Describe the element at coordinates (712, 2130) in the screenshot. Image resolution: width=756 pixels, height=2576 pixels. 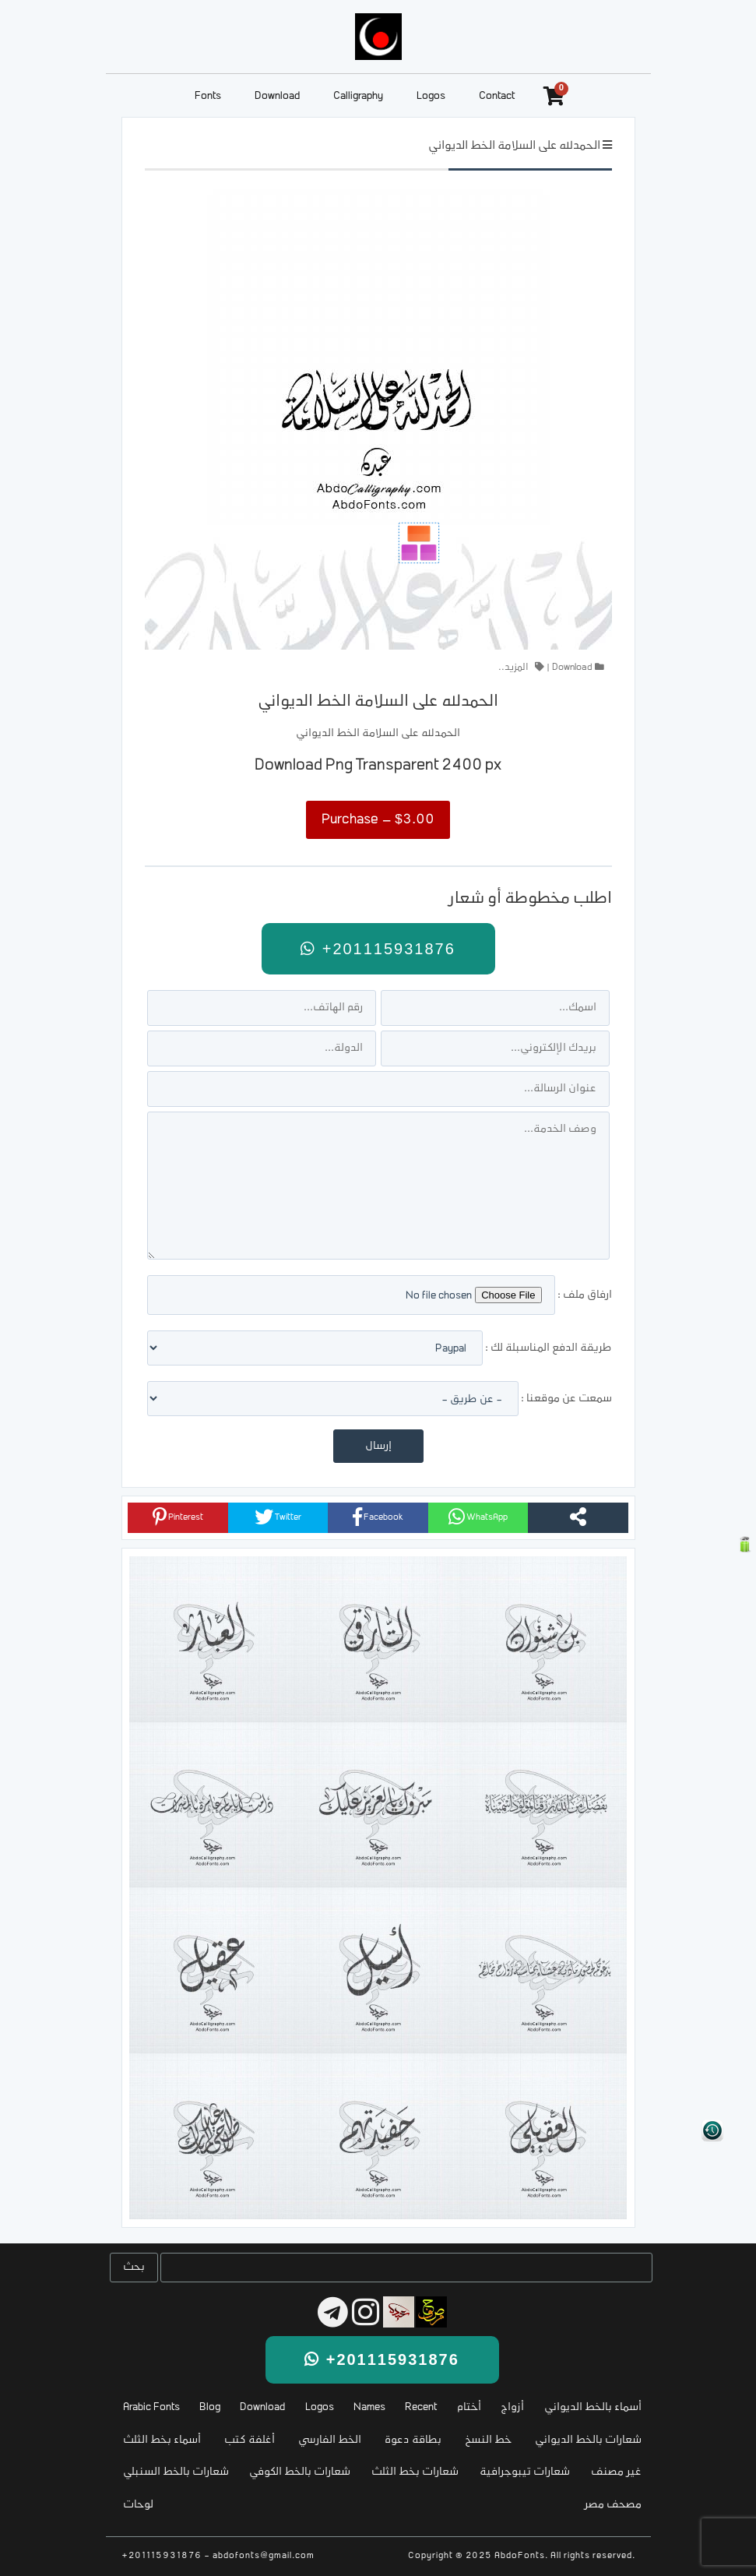
I see `open Time Machine backup and restore utility` at that location.